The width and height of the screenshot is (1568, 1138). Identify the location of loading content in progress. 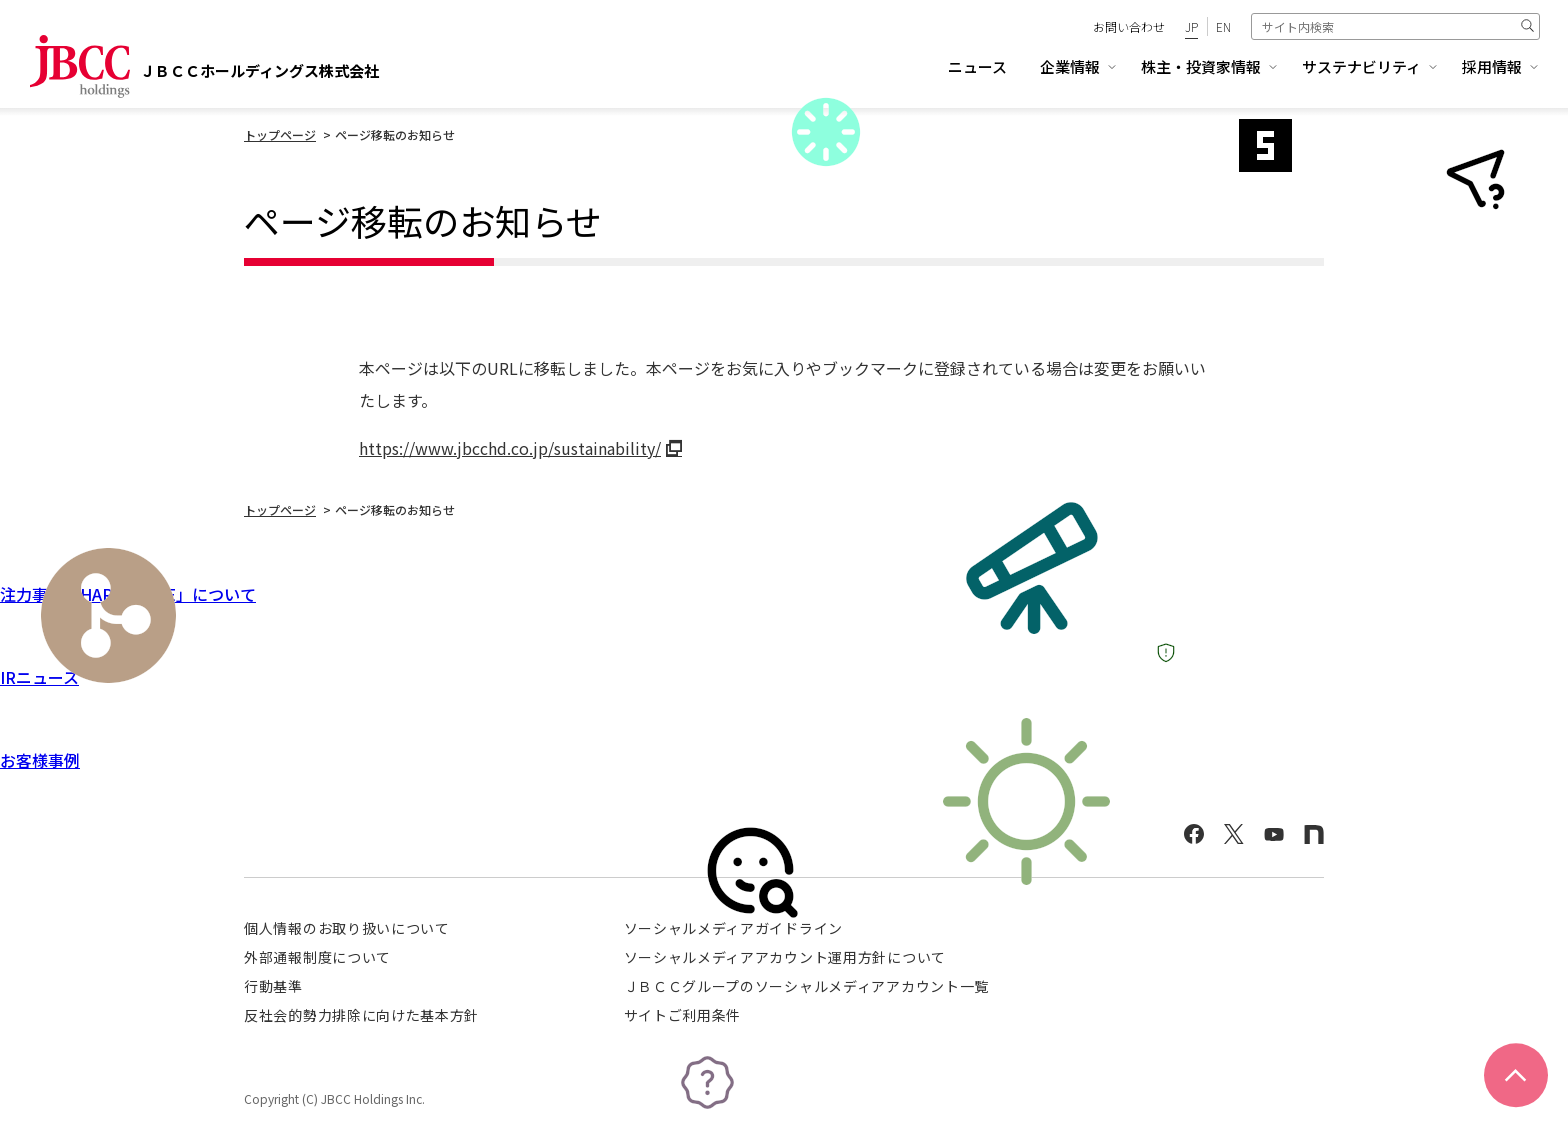
(826, 132).